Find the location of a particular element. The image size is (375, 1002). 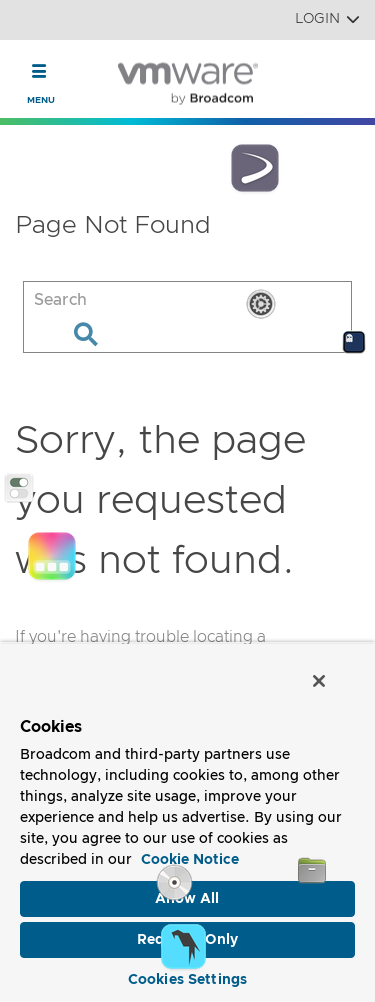

open gnome tweaks to customize desktop settings is located at coordinates (19, 488).